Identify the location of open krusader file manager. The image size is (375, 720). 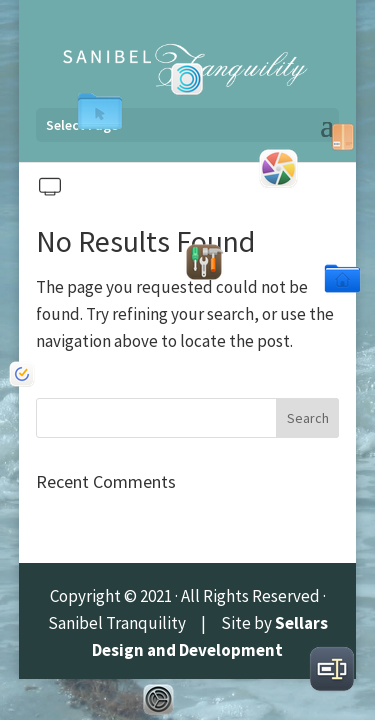
(100, 111).